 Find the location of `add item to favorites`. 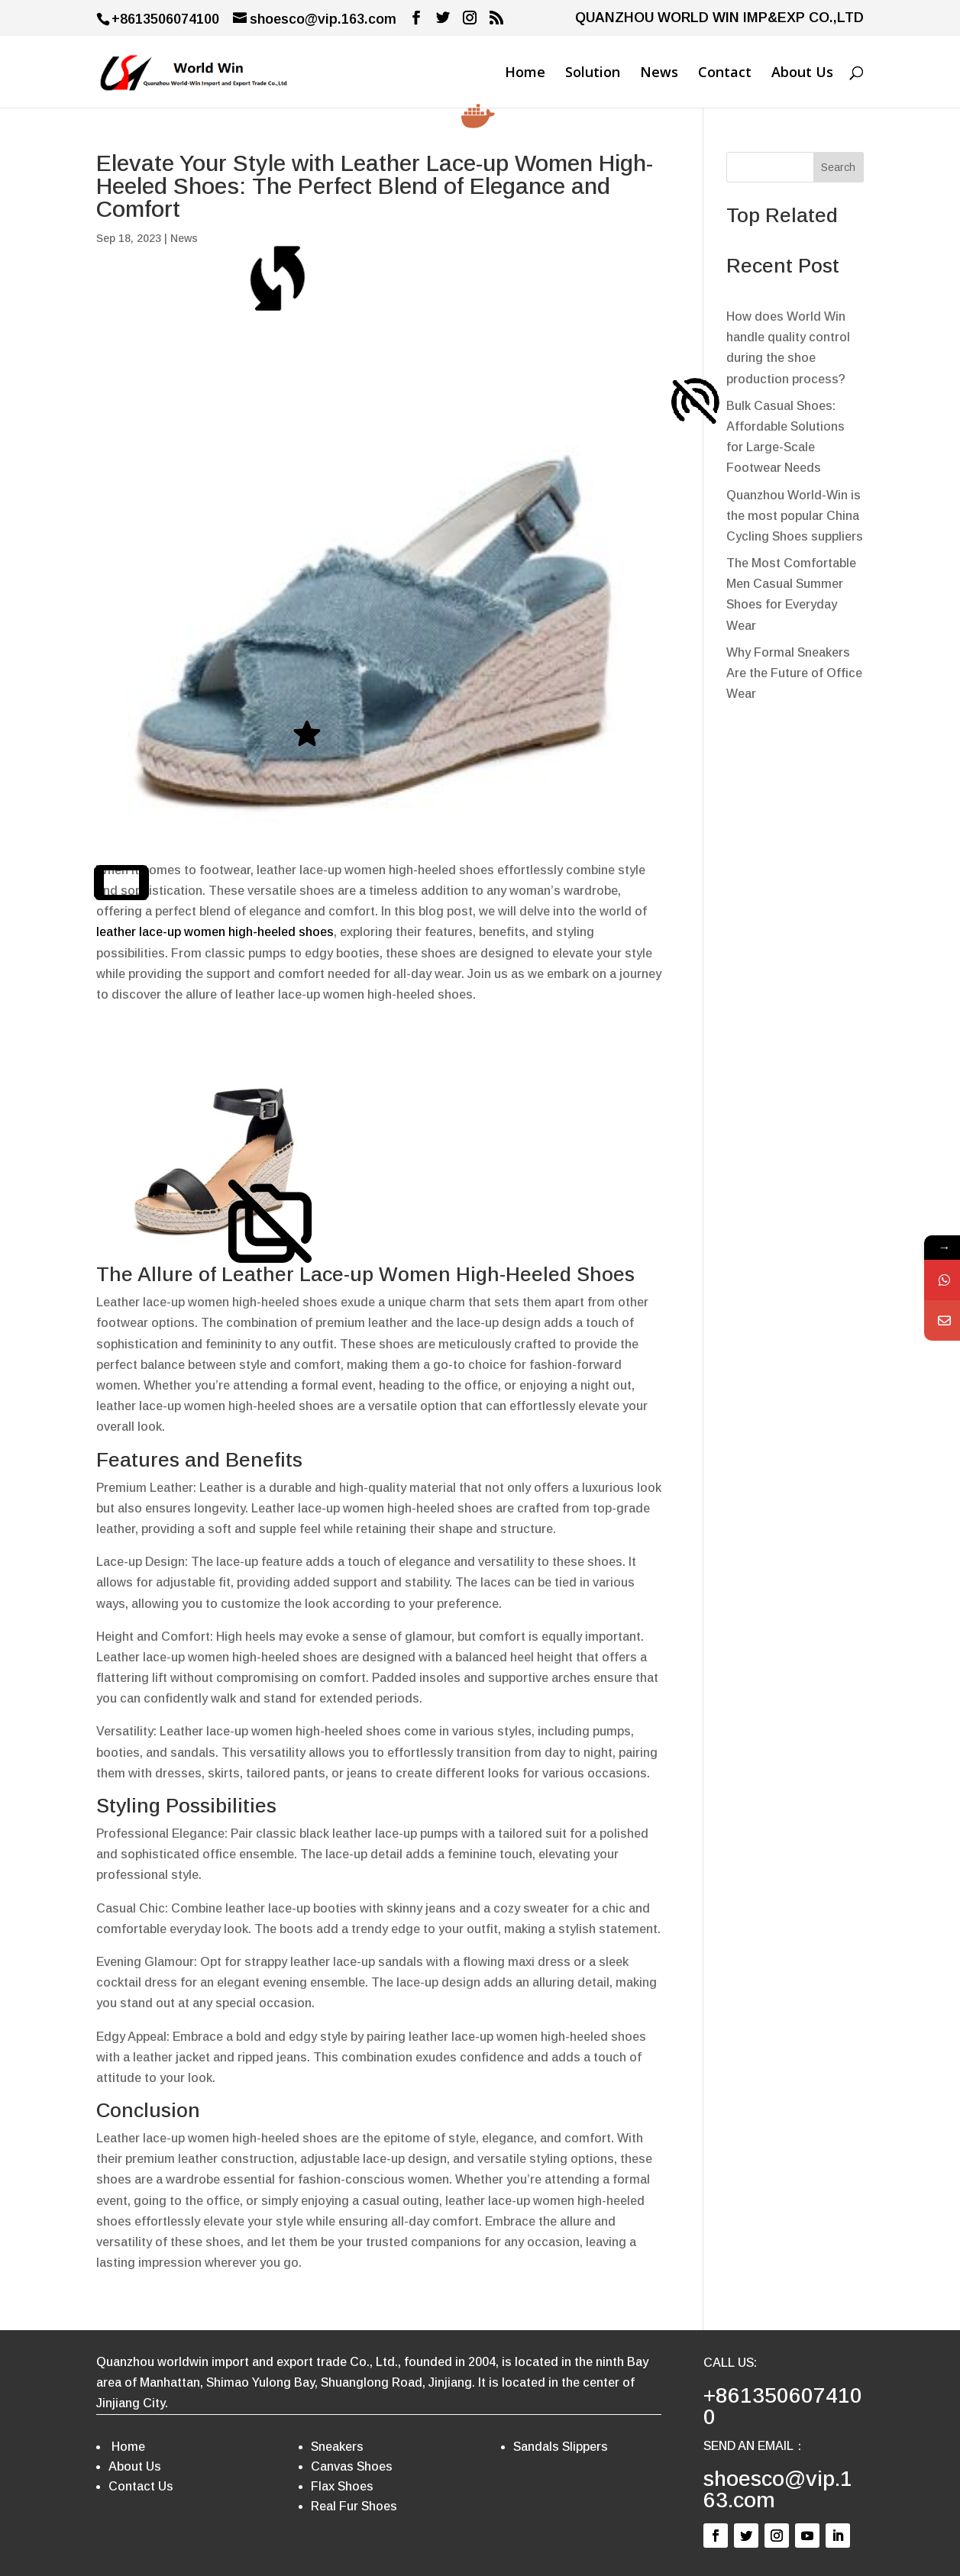

add item to favorites is located at coordinates (307, 734).